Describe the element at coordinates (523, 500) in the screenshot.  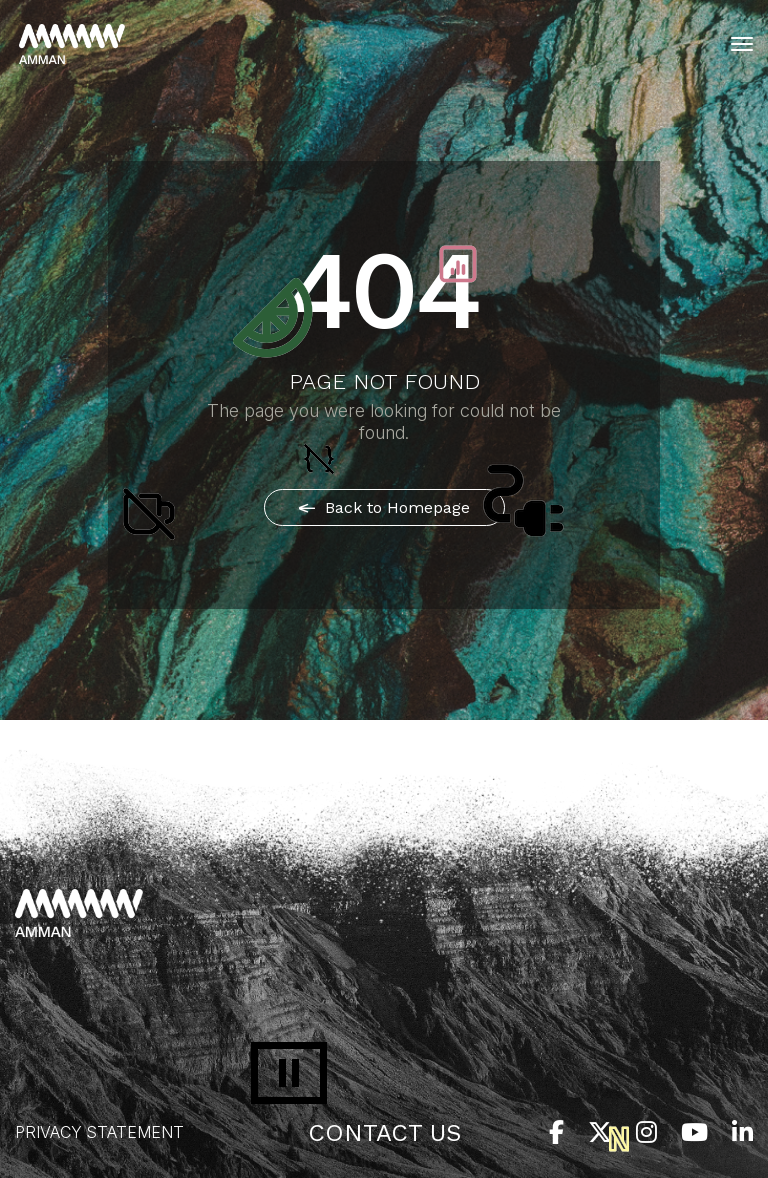
I see `access electrical or charging services nearby` at that location.